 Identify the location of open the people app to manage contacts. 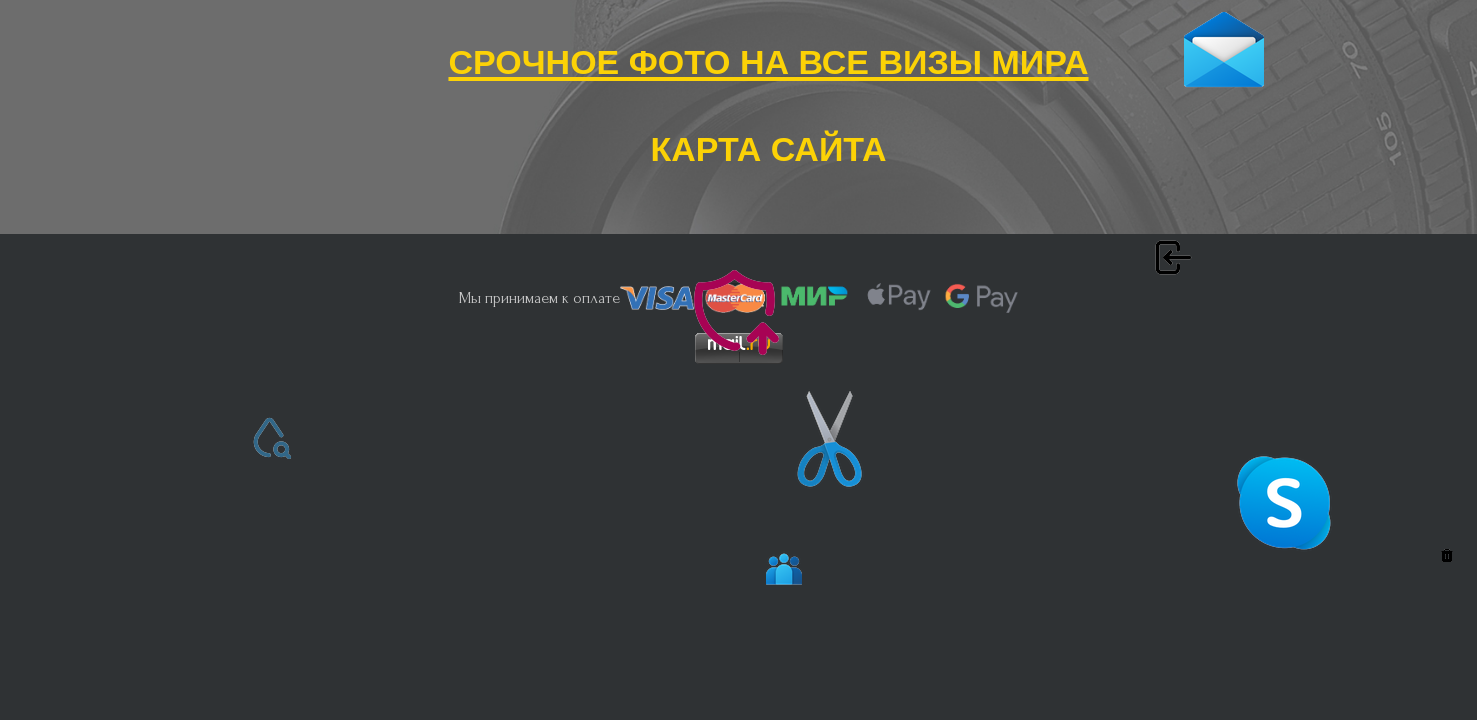
(784, 568).